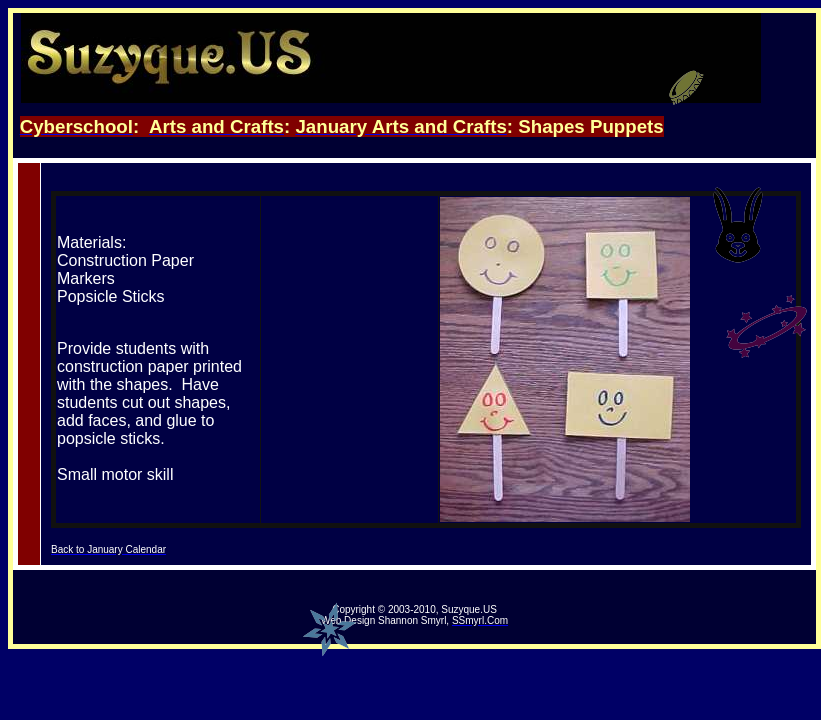  I want to click on indicates a dizzy or stunned status effect, so click(766, 326).